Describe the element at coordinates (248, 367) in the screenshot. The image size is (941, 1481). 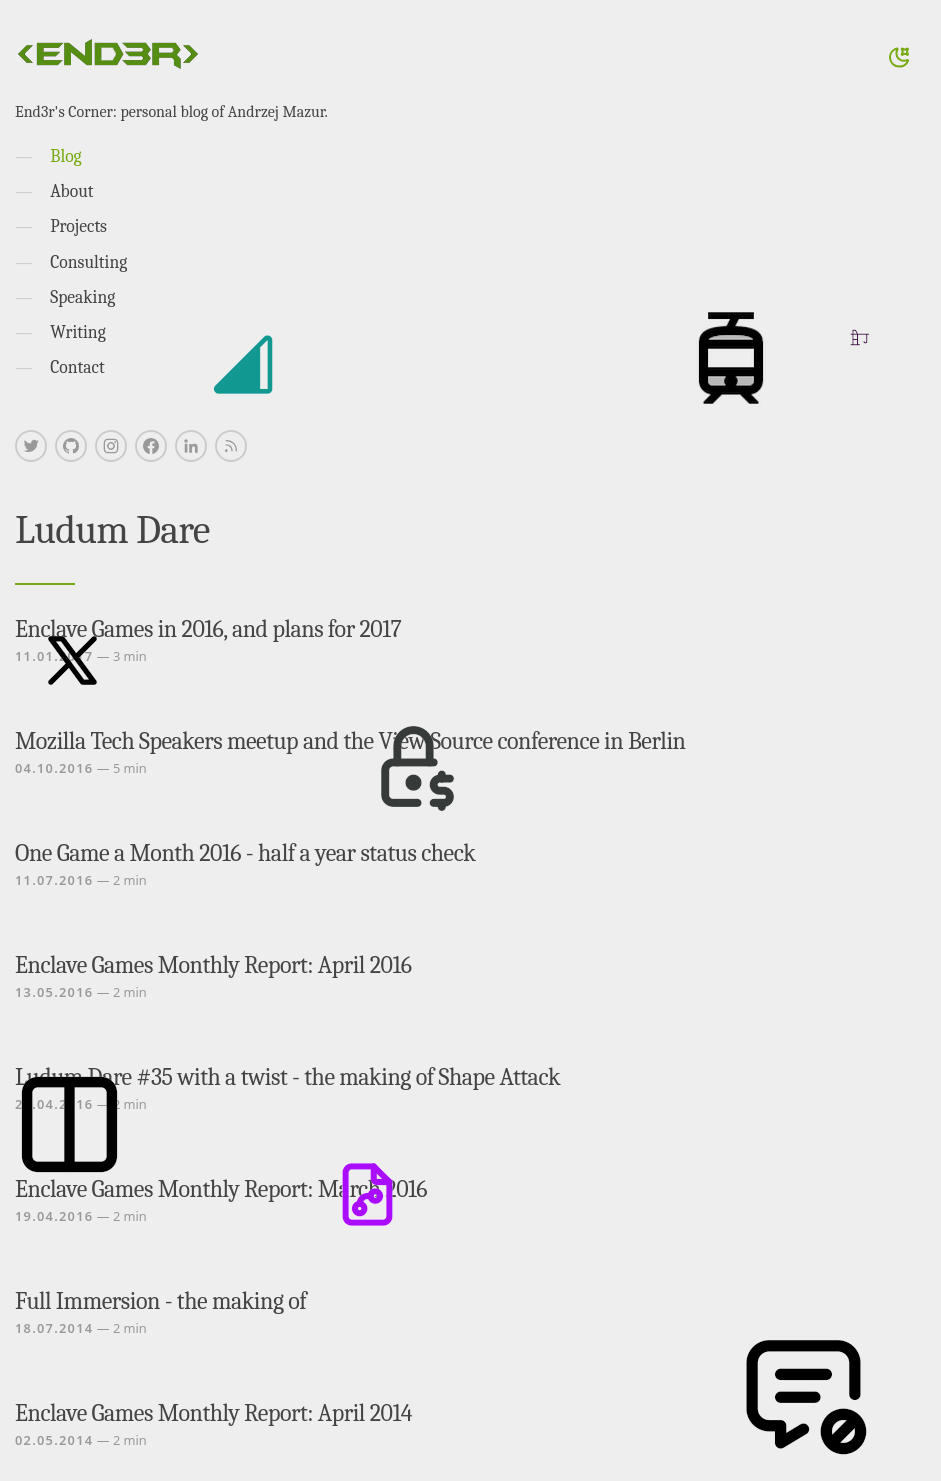
I see `indicates strong cellular network signal` at that location.